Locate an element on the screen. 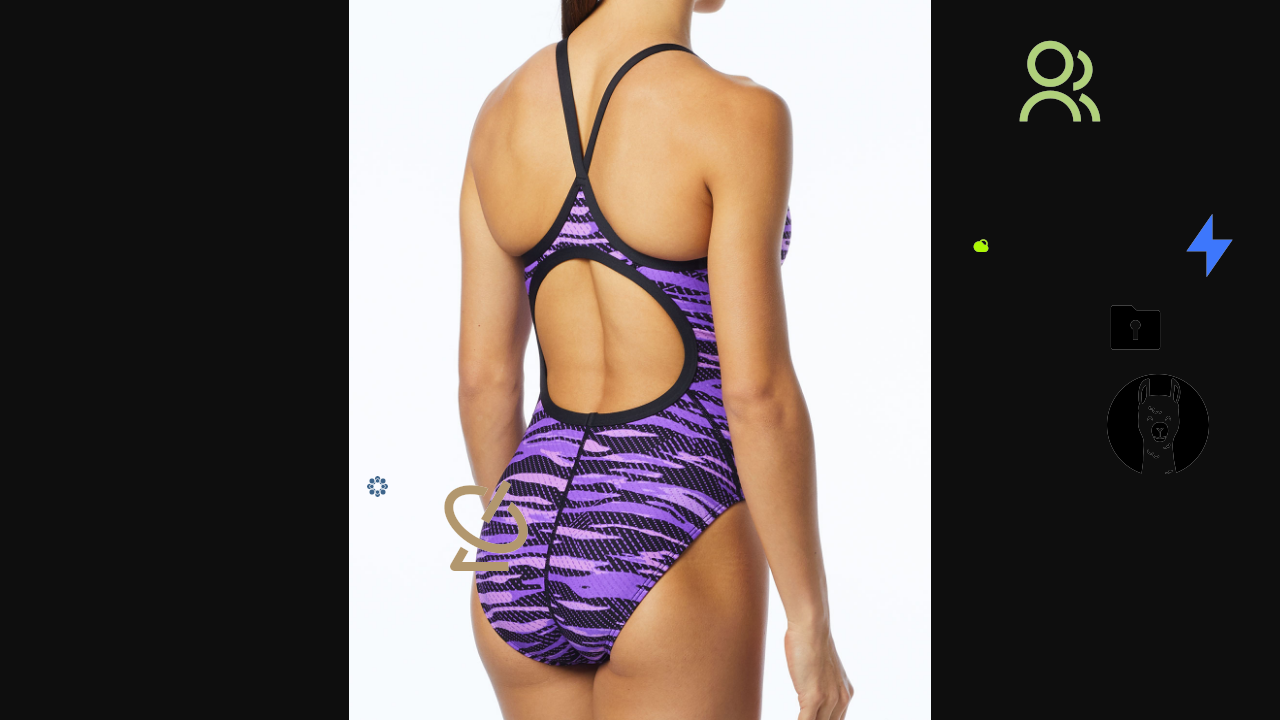  view group members is located at coordinates (1058, 83).